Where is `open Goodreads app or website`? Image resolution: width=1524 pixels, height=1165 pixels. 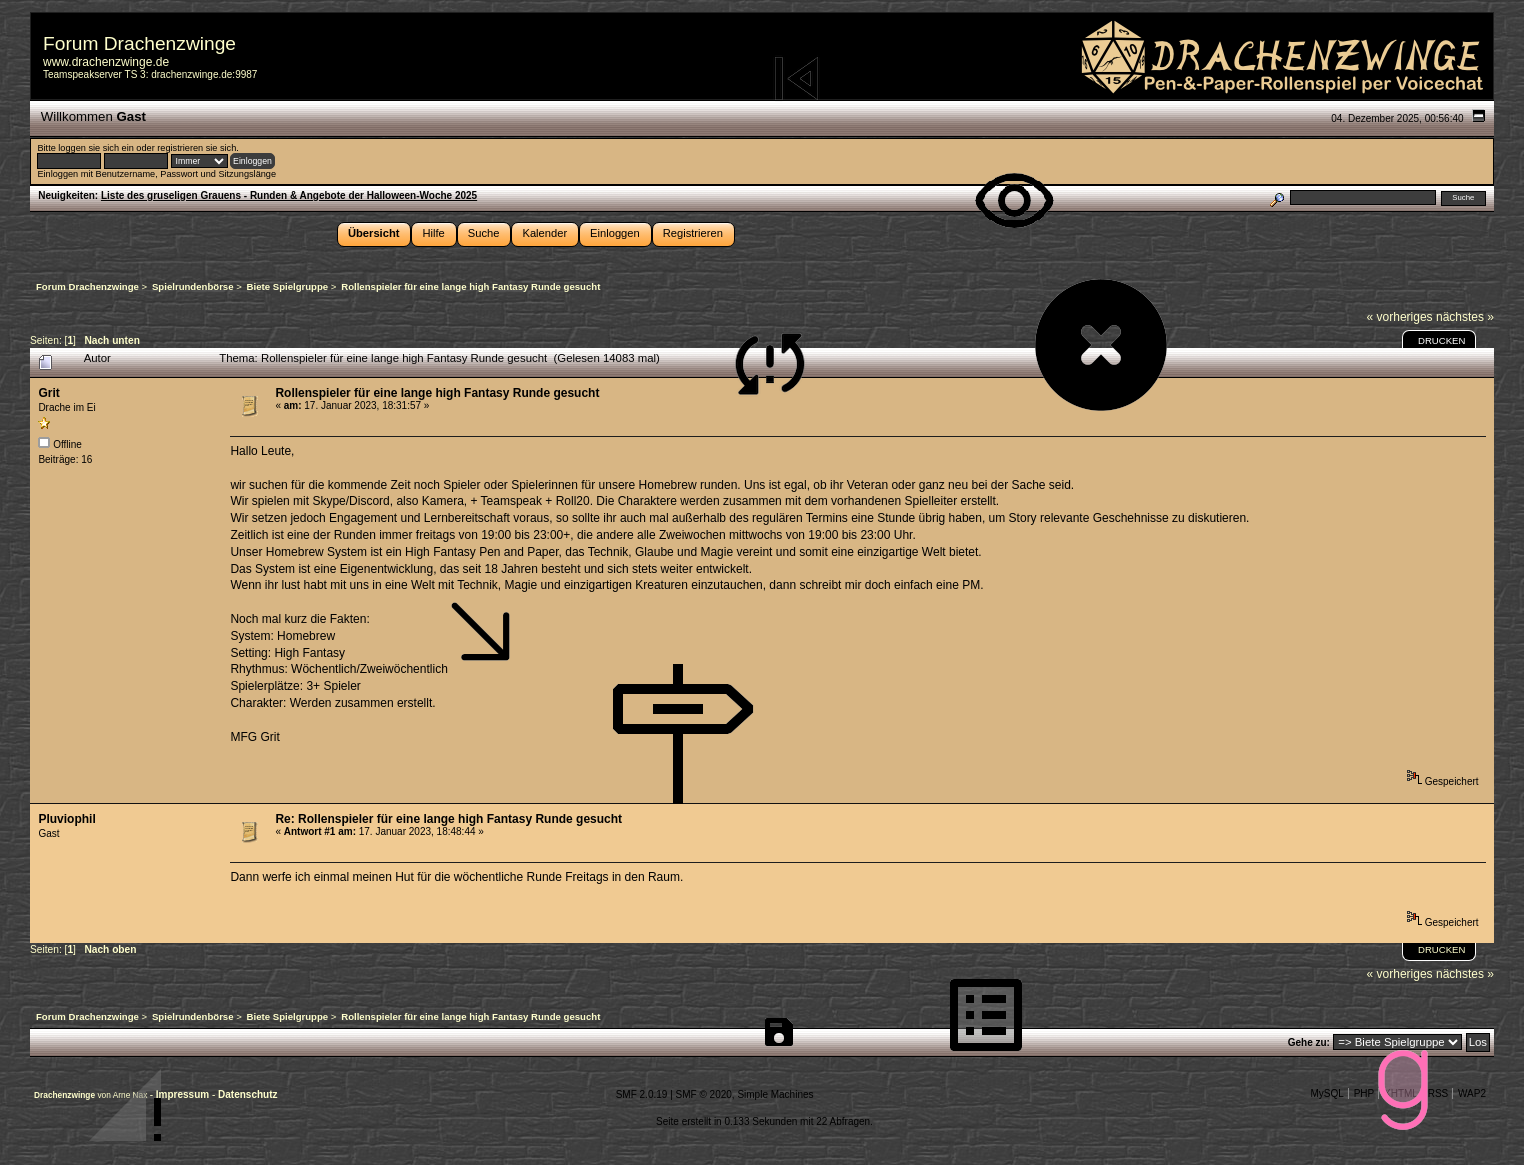
open Goodreads app or website is located at coordinates (1403, 1090).